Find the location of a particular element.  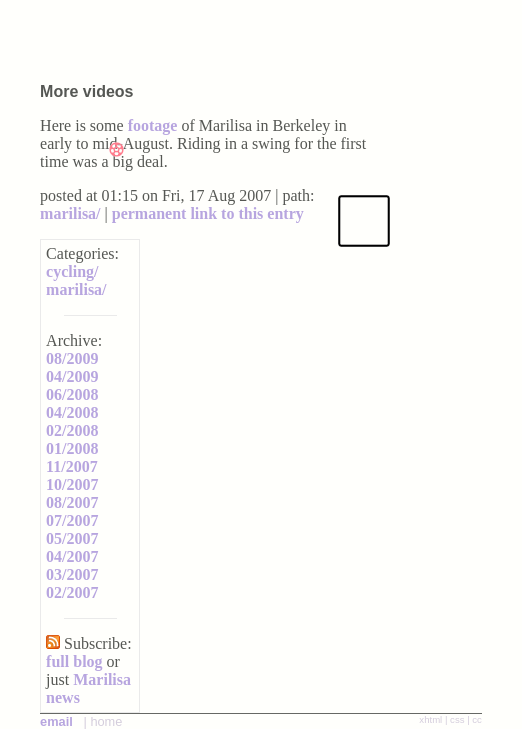

access sports or soccer-related content is located at coordinates (116, 149).